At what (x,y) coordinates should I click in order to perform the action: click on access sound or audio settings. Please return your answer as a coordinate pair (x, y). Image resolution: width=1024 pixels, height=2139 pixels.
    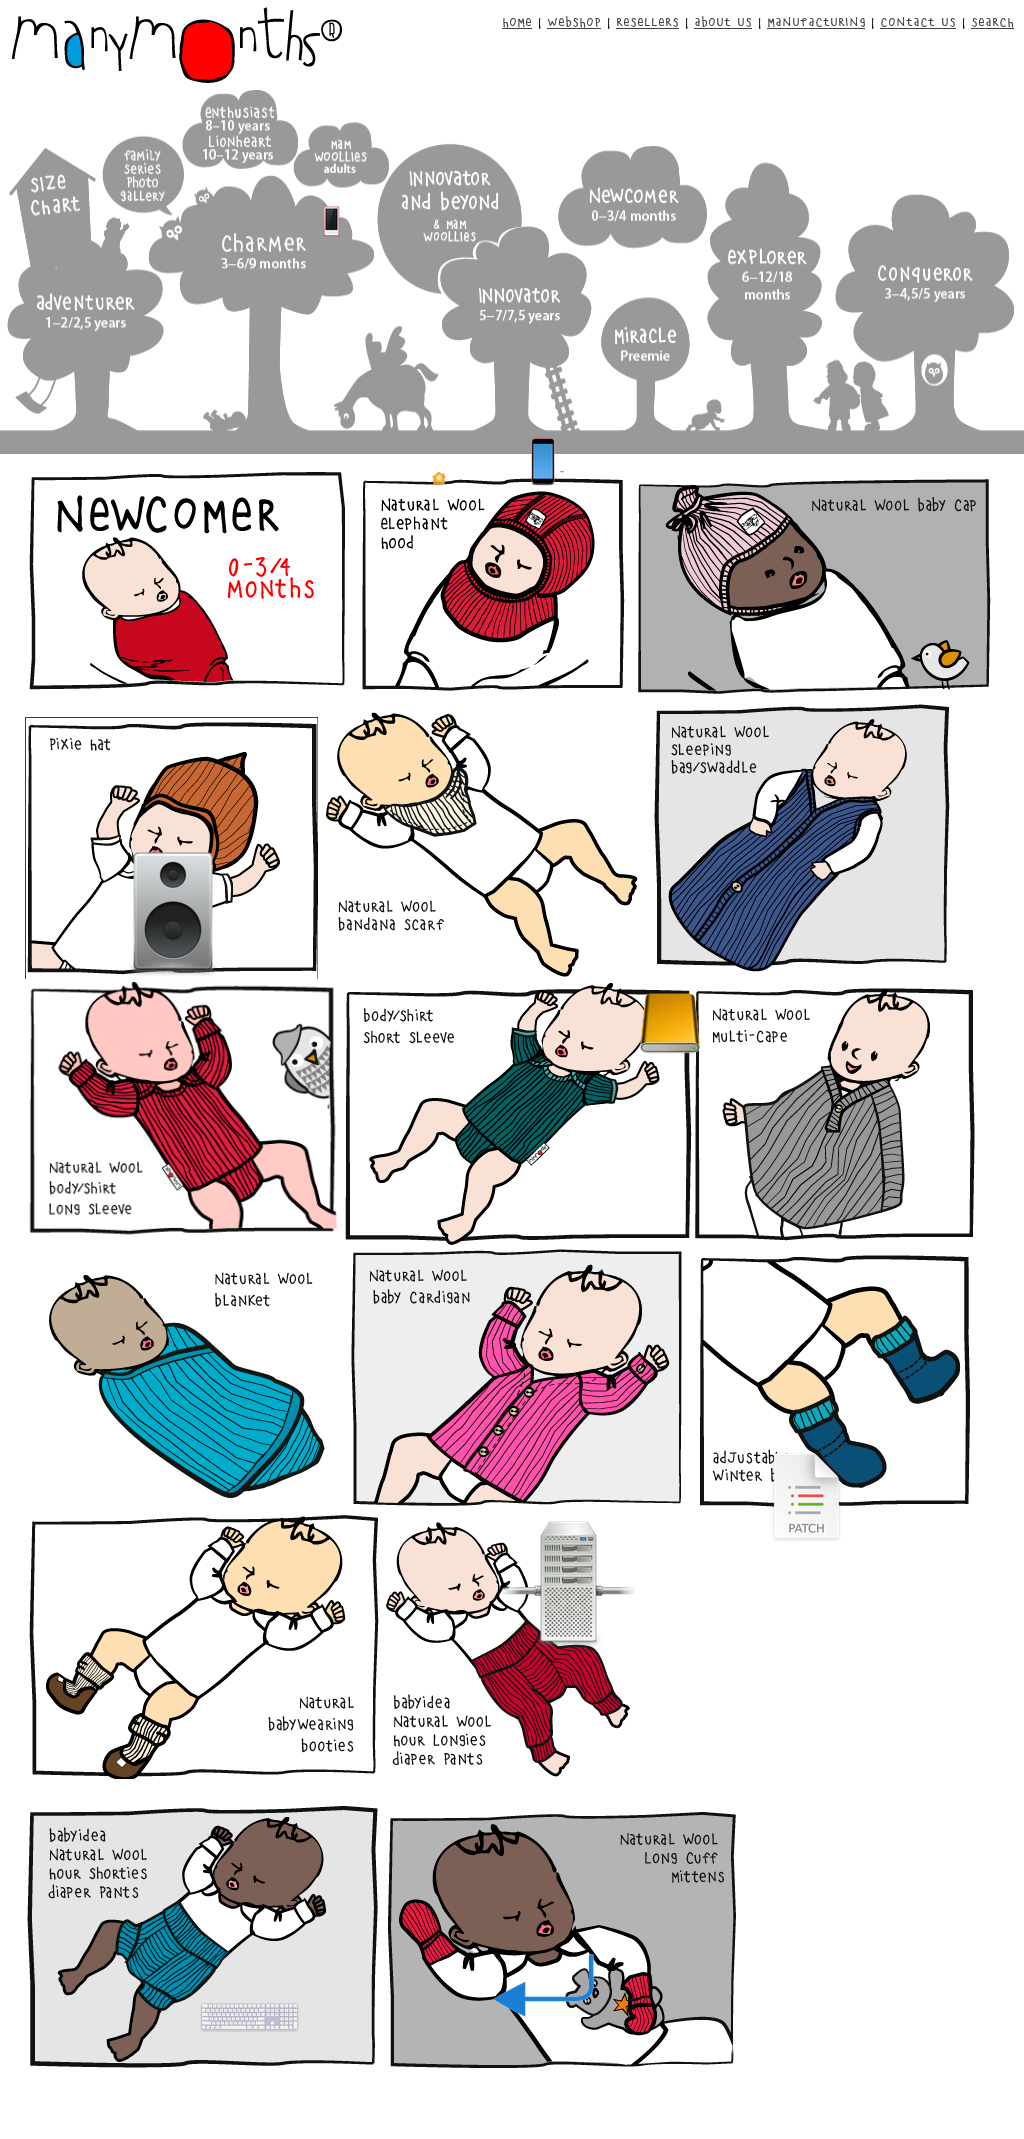
    Looking at the image, I should click on (173, 911).